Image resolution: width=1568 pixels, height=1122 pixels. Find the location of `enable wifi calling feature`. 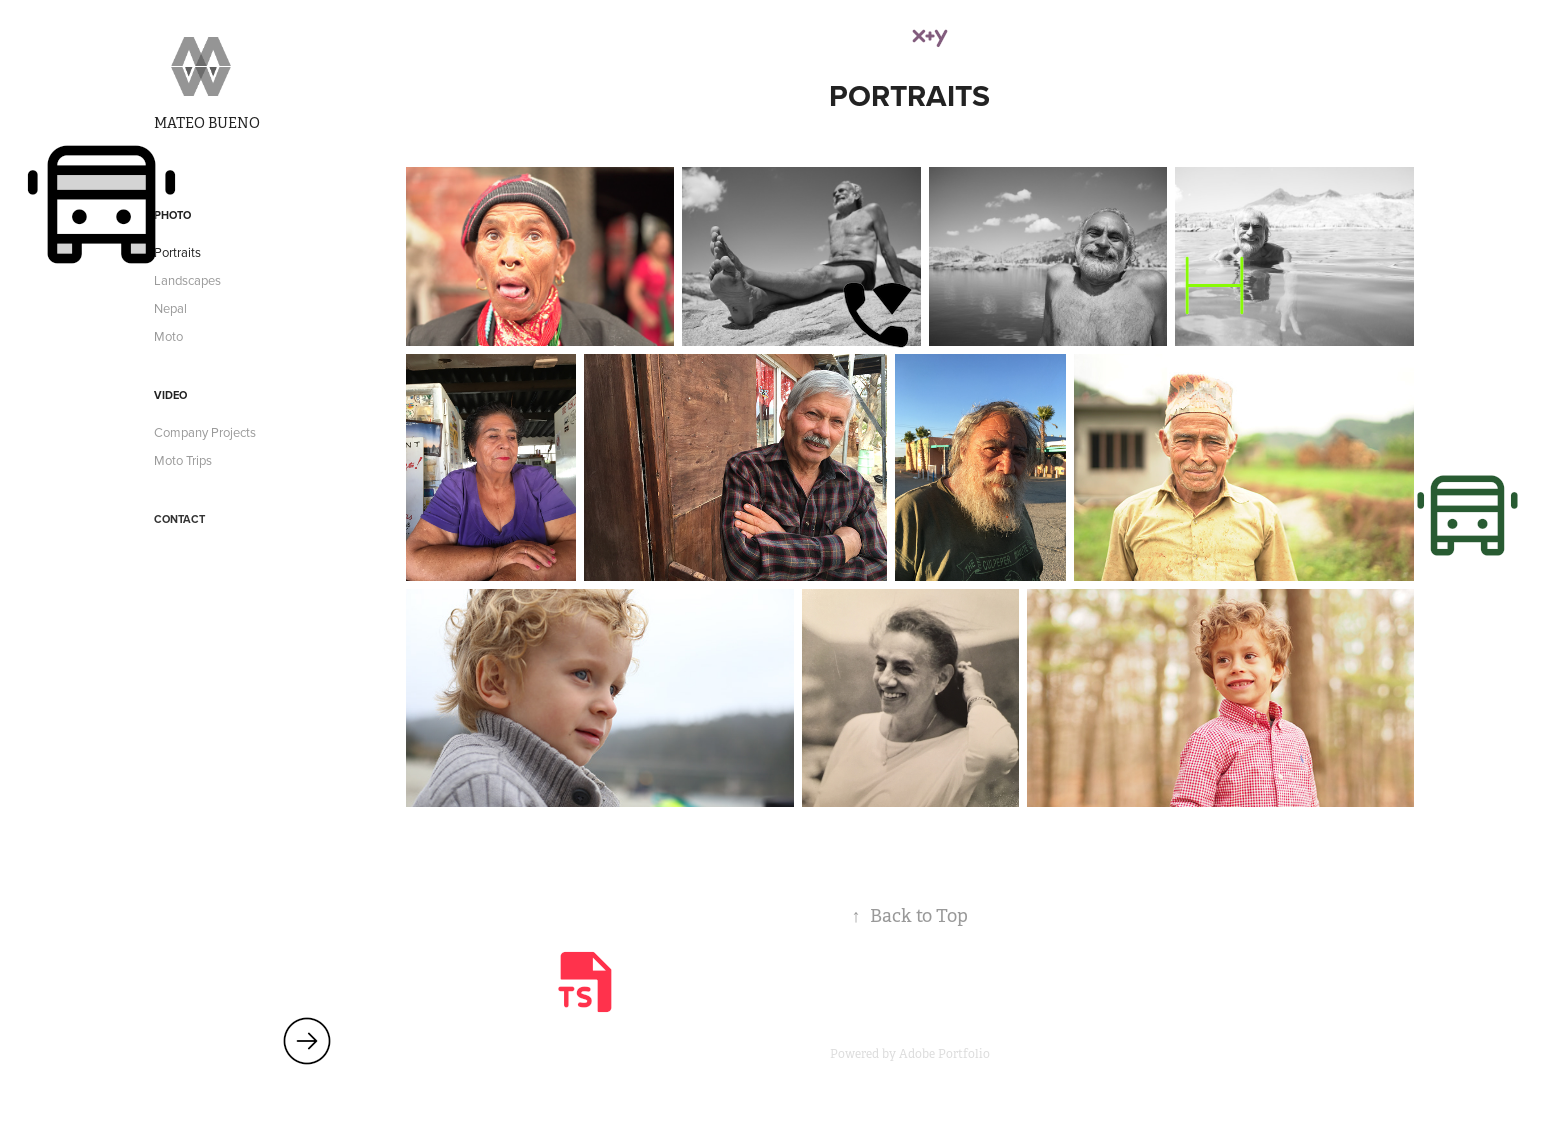

enable wifi calling feature is located at coordinates (876, 315).